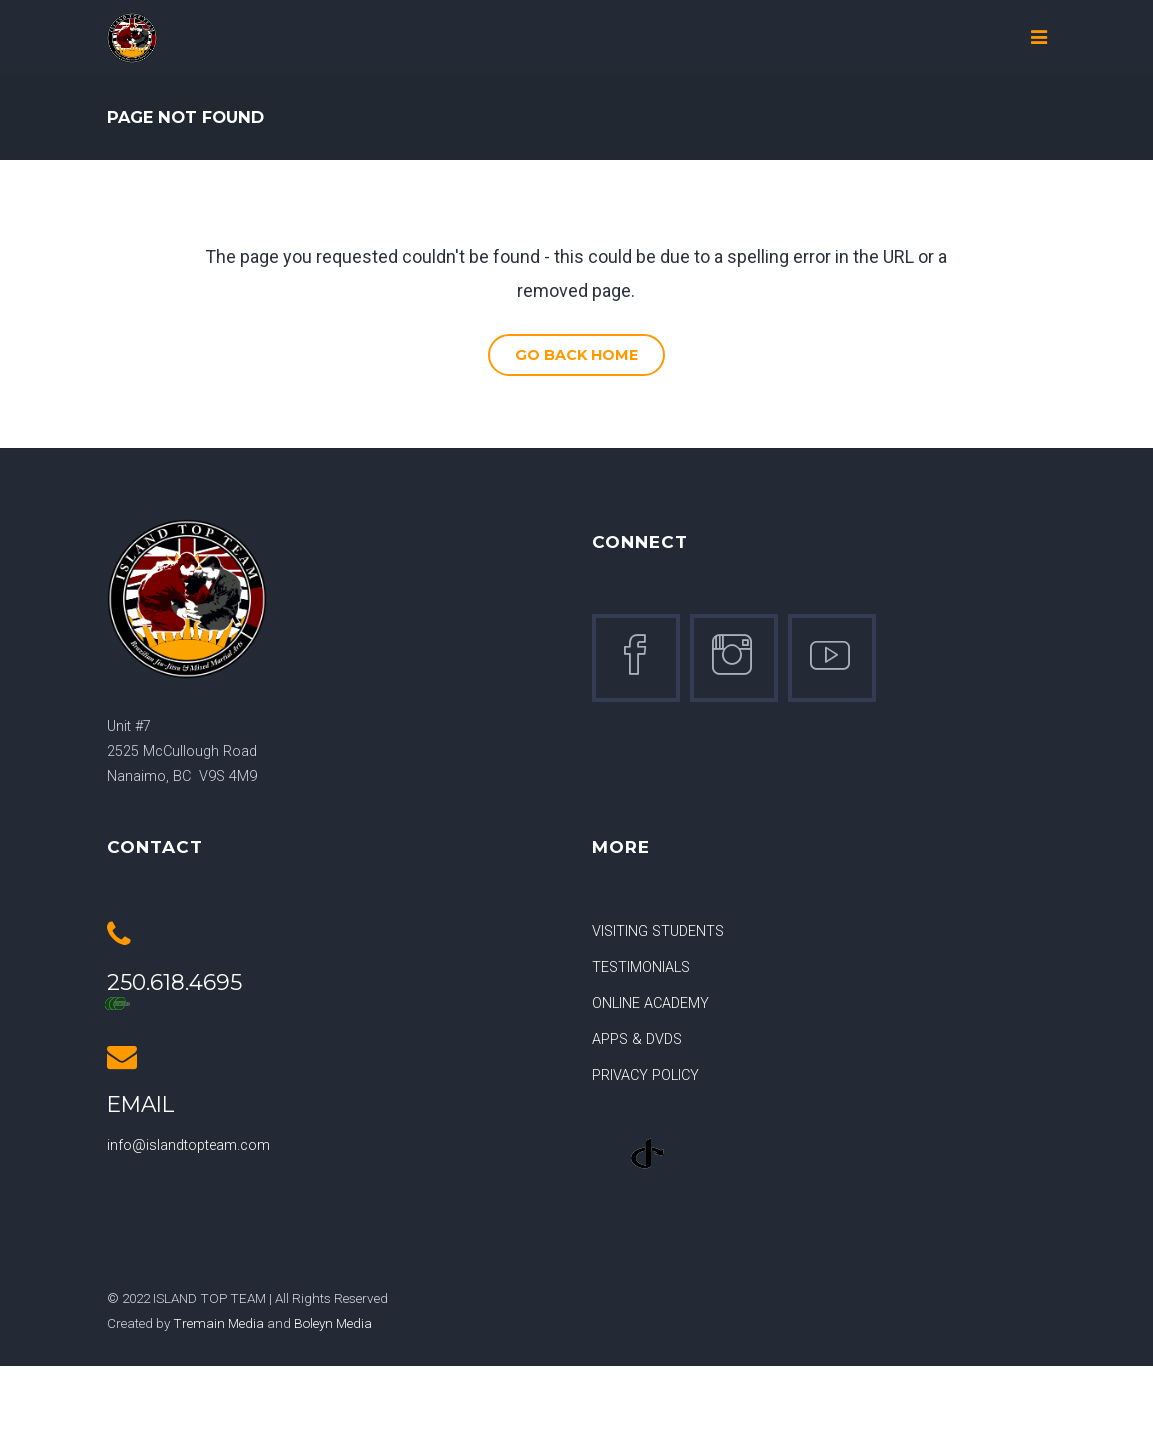  I want to click on sign in with OpenID authentication, so click(647, 1153).